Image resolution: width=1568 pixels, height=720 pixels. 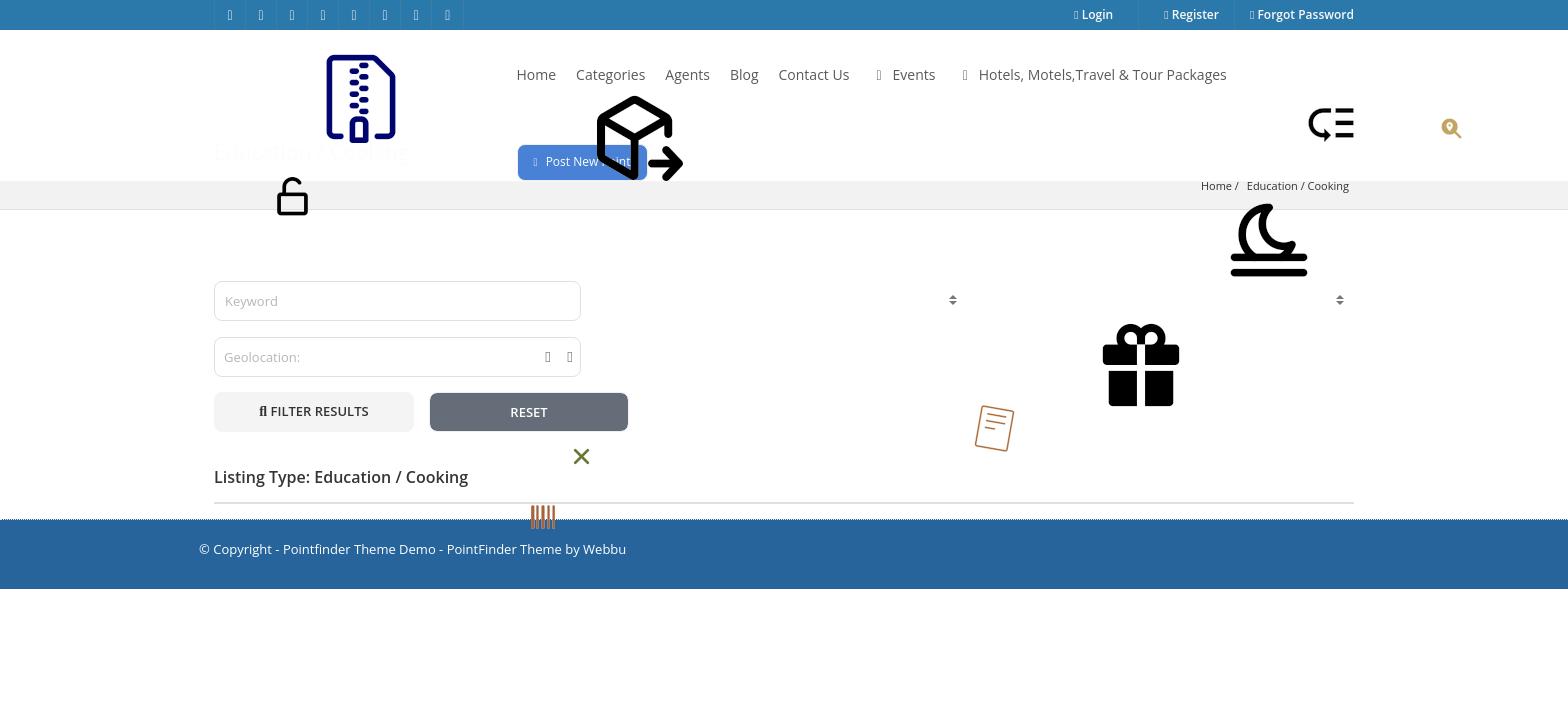 I want to click on close or dismiss a dialog, so click(x=581, y=456).